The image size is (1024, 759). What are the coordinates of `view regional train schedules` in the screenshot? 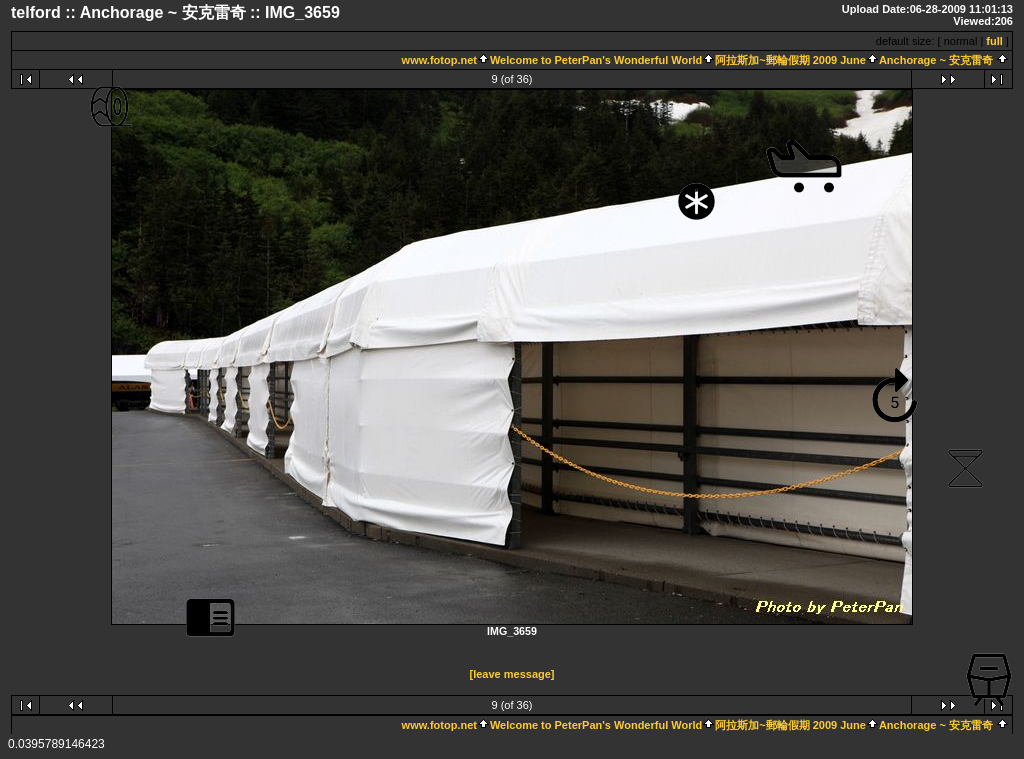 It's located at (989, 678).